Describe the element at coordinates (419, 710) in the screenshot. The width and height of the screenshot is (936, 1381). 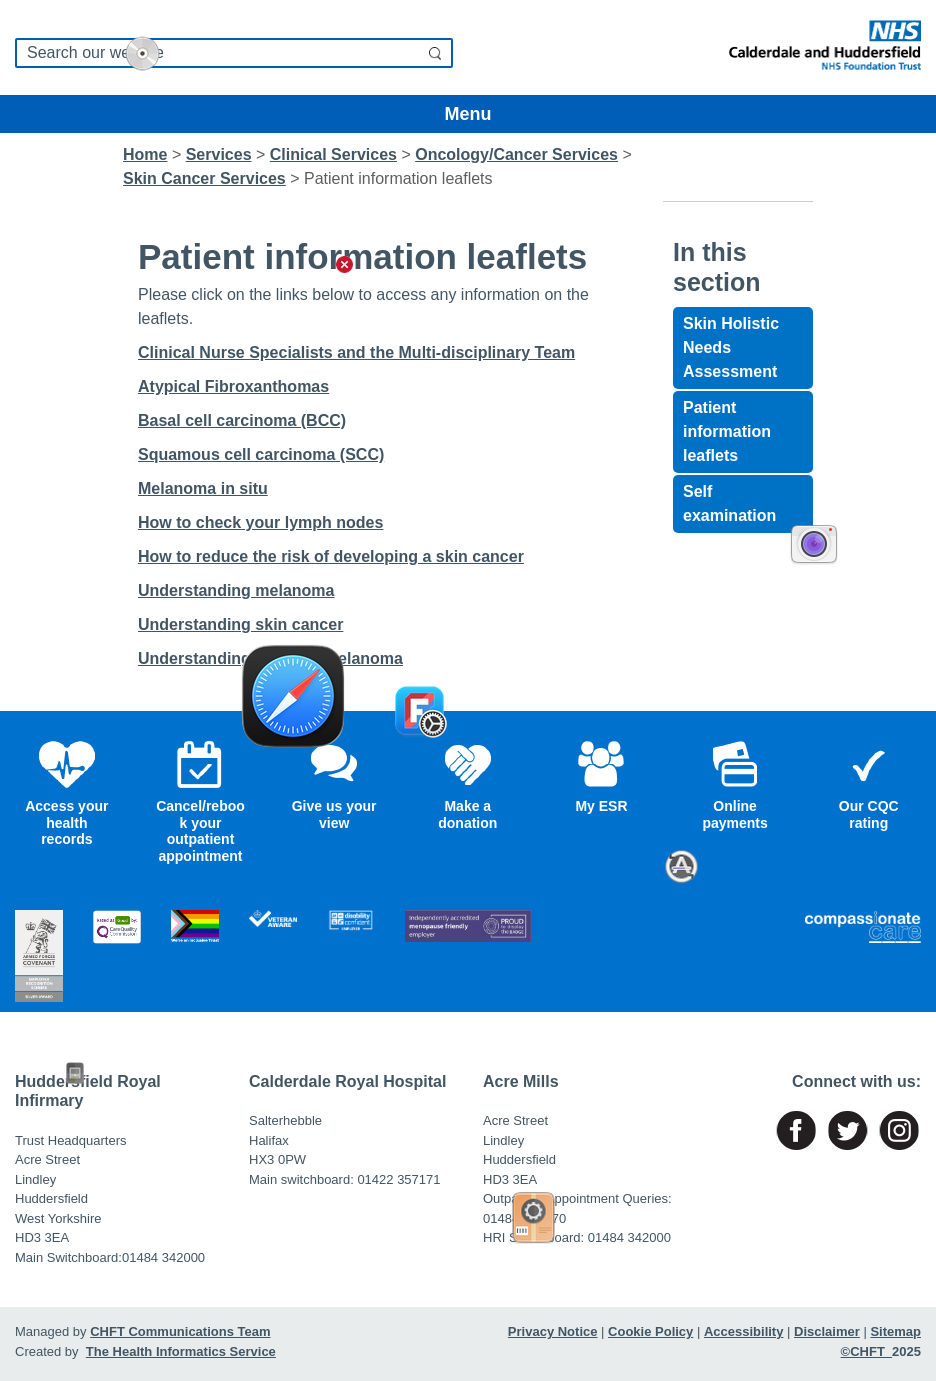
I see `open FreeCAD Link application` at that location.